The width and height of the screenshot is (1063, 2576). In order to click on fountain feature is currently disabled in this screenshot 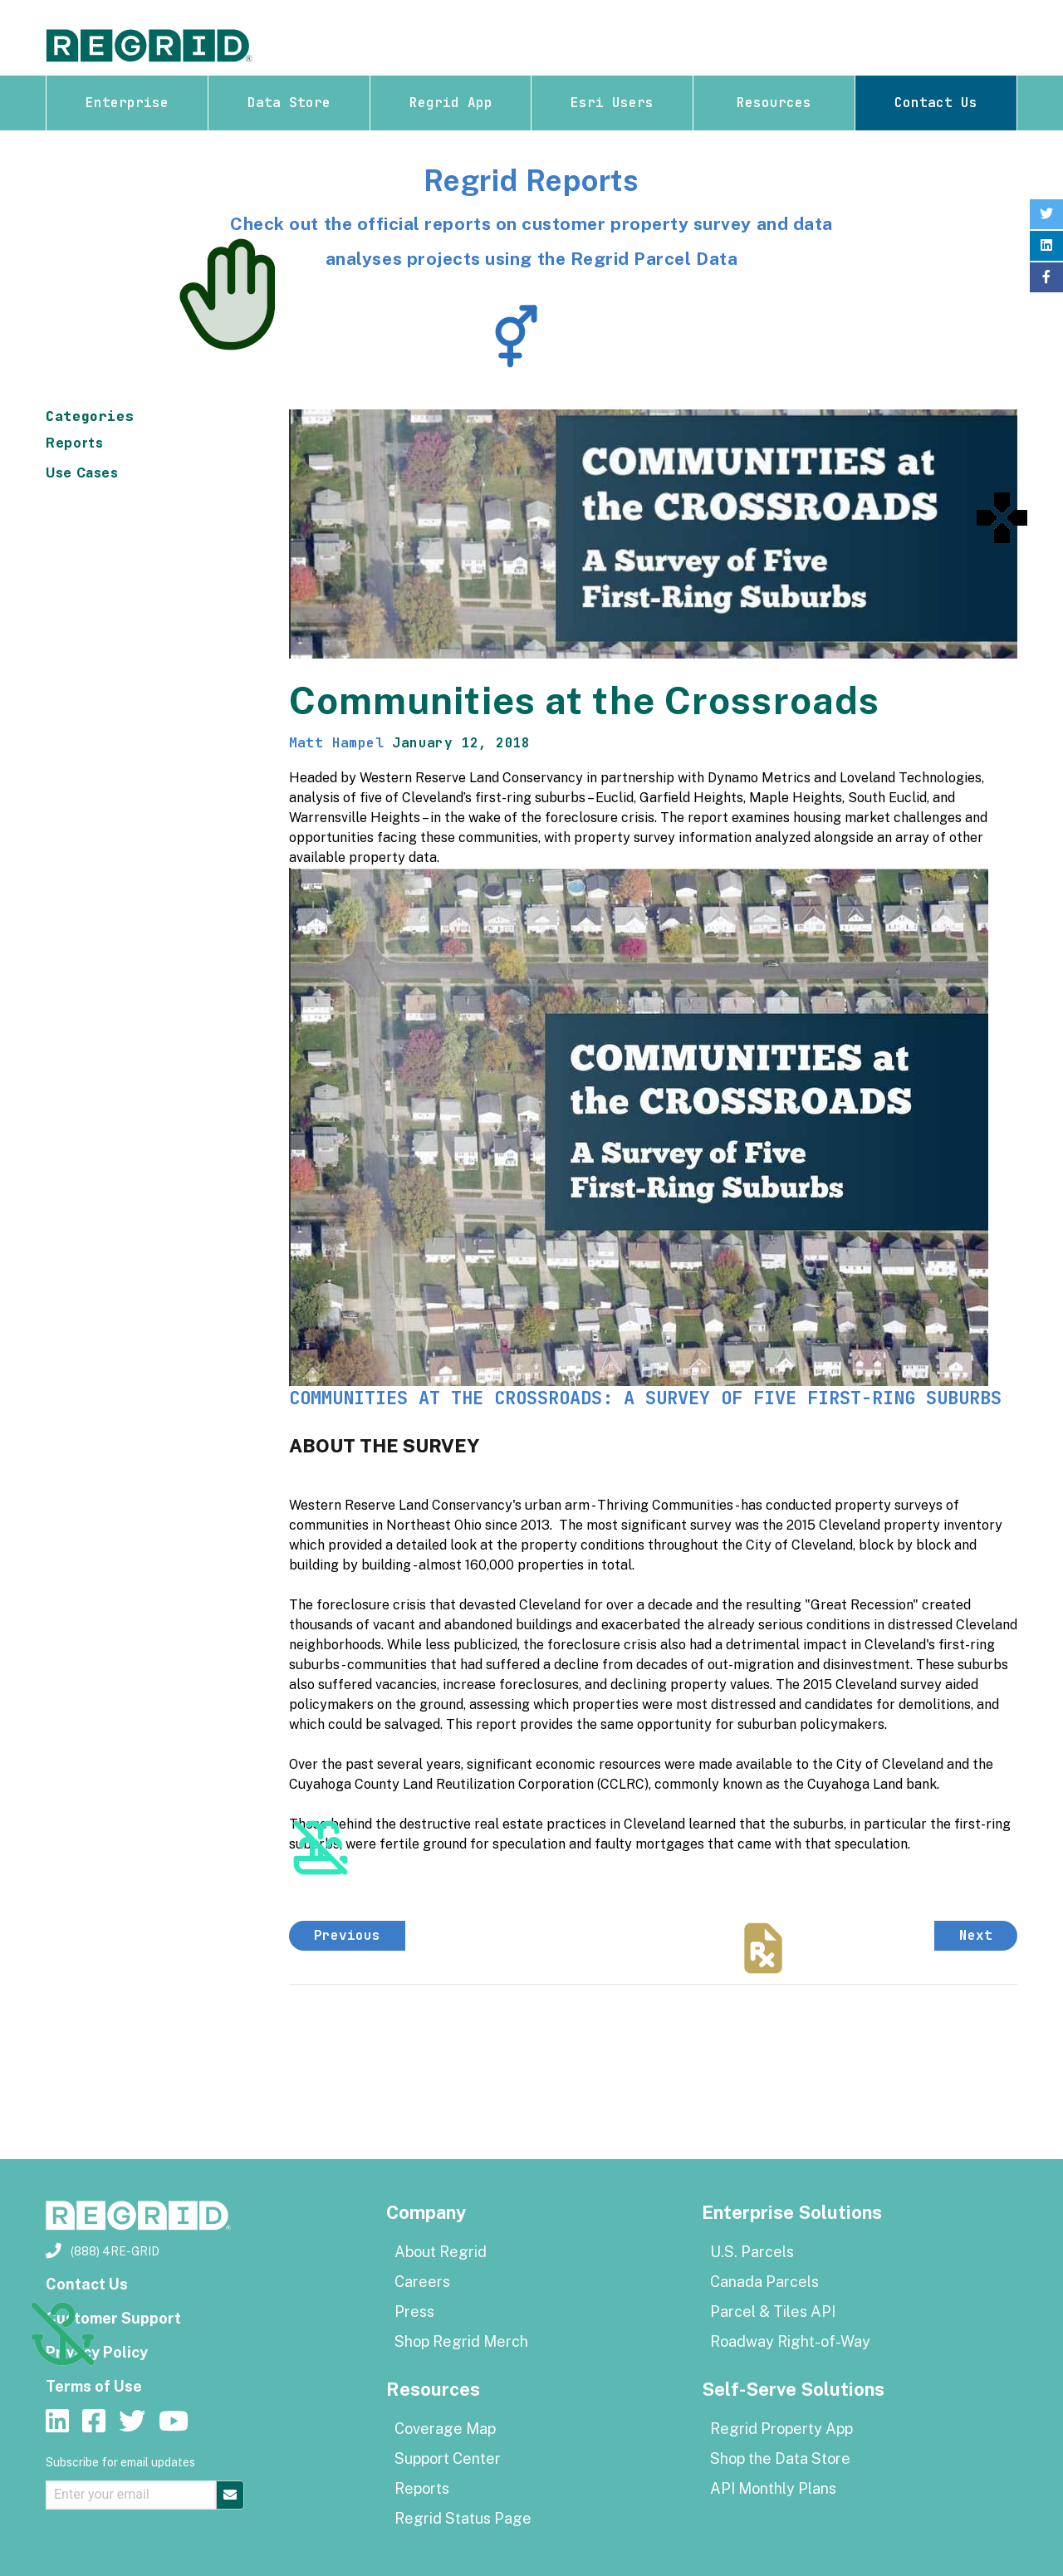, I will do `click(321, 1848)`.